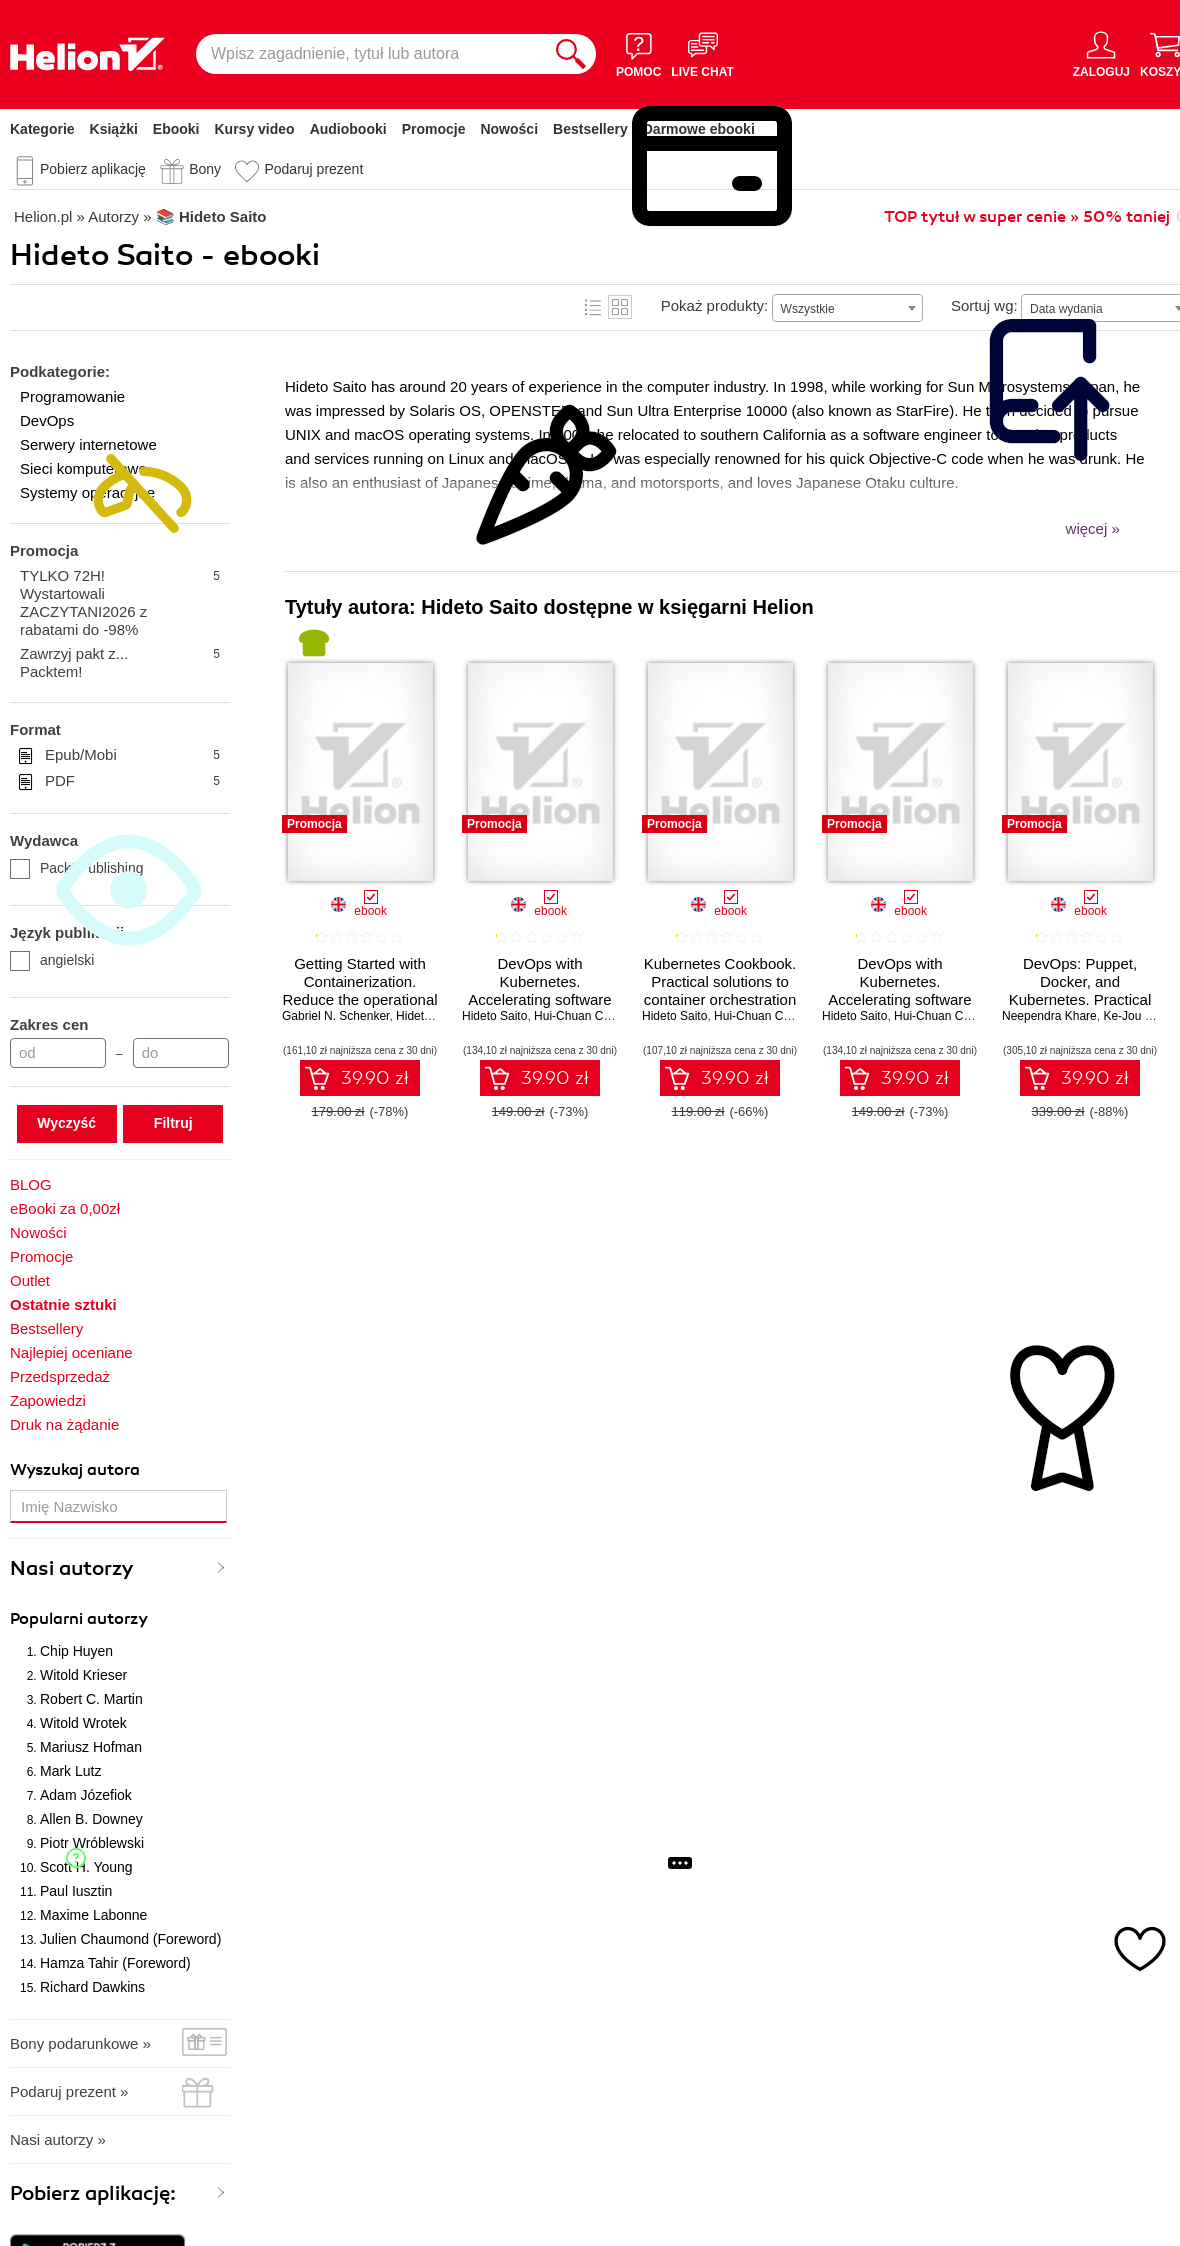 This screenshot has height=2246, width=1180. Describe the element at coordinates (129, 890) in the screenshot. I see `view or preview content` at that location.